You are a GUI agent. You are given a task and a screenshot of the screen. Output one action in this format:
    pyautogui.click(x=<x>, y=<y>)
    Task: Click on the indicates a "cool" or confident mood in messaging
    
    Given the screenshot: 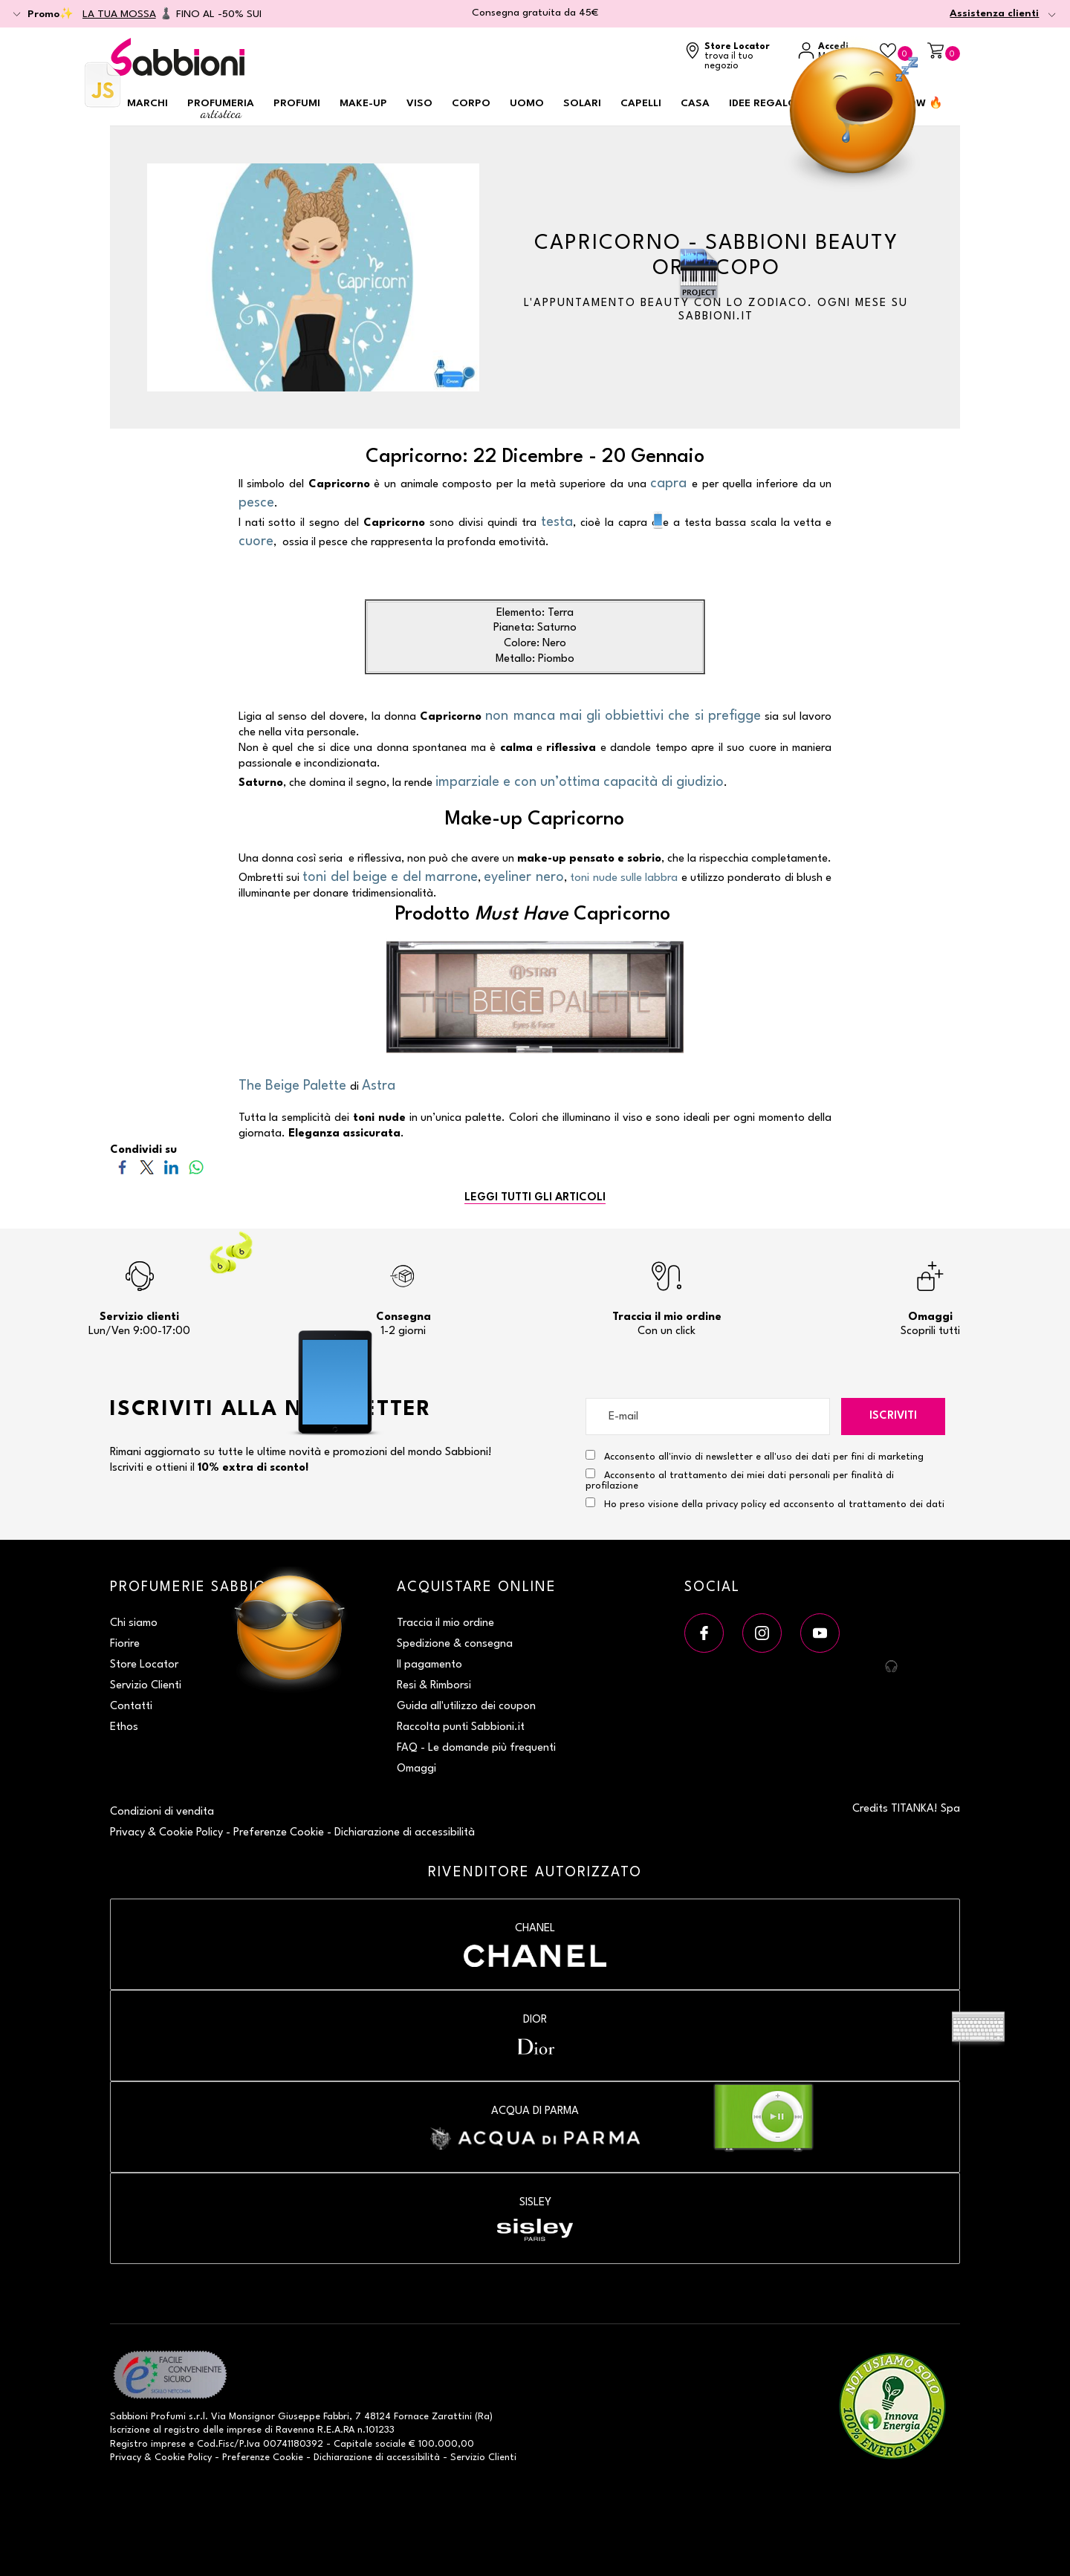 What is the action you would take?
    pyautogui.click(x=290, y=1633)
    